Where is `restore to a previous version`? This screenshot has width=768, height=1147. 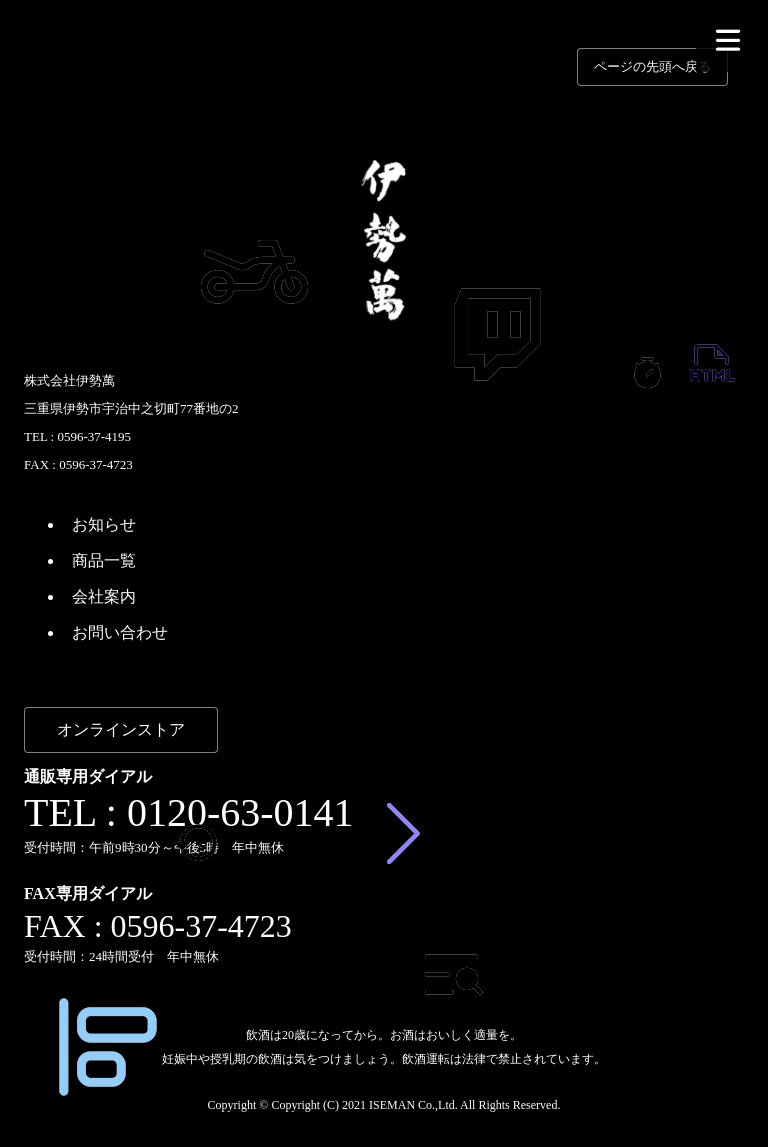 restore to a previous version is located at coordinates (196, 842).